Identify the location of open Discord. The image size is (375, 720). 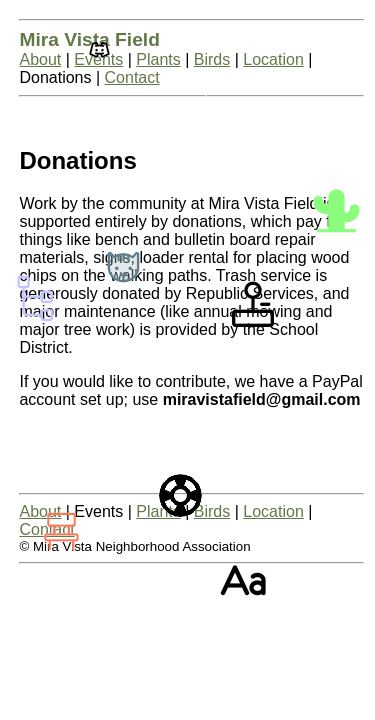
(99, 49).